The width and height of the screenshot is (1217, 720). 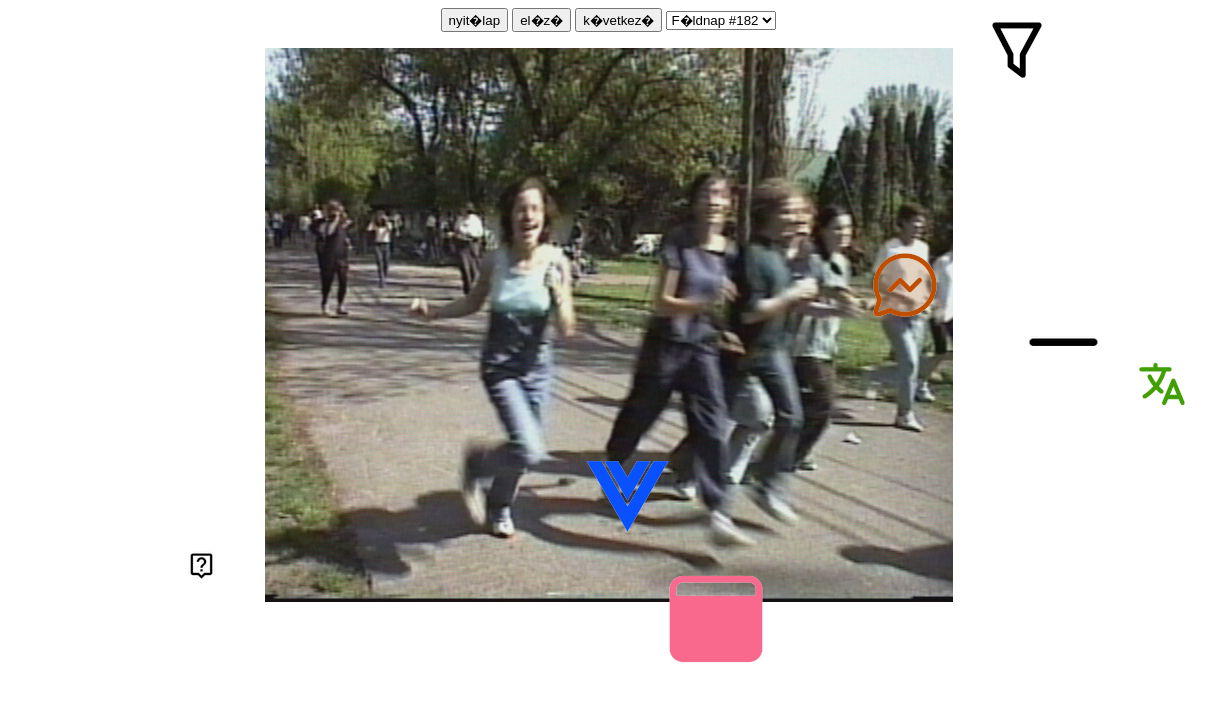 What do you see at coordinates (905, 285) in the screenshot?
I see `open facebook messenger` at bounding box center [905, 285].